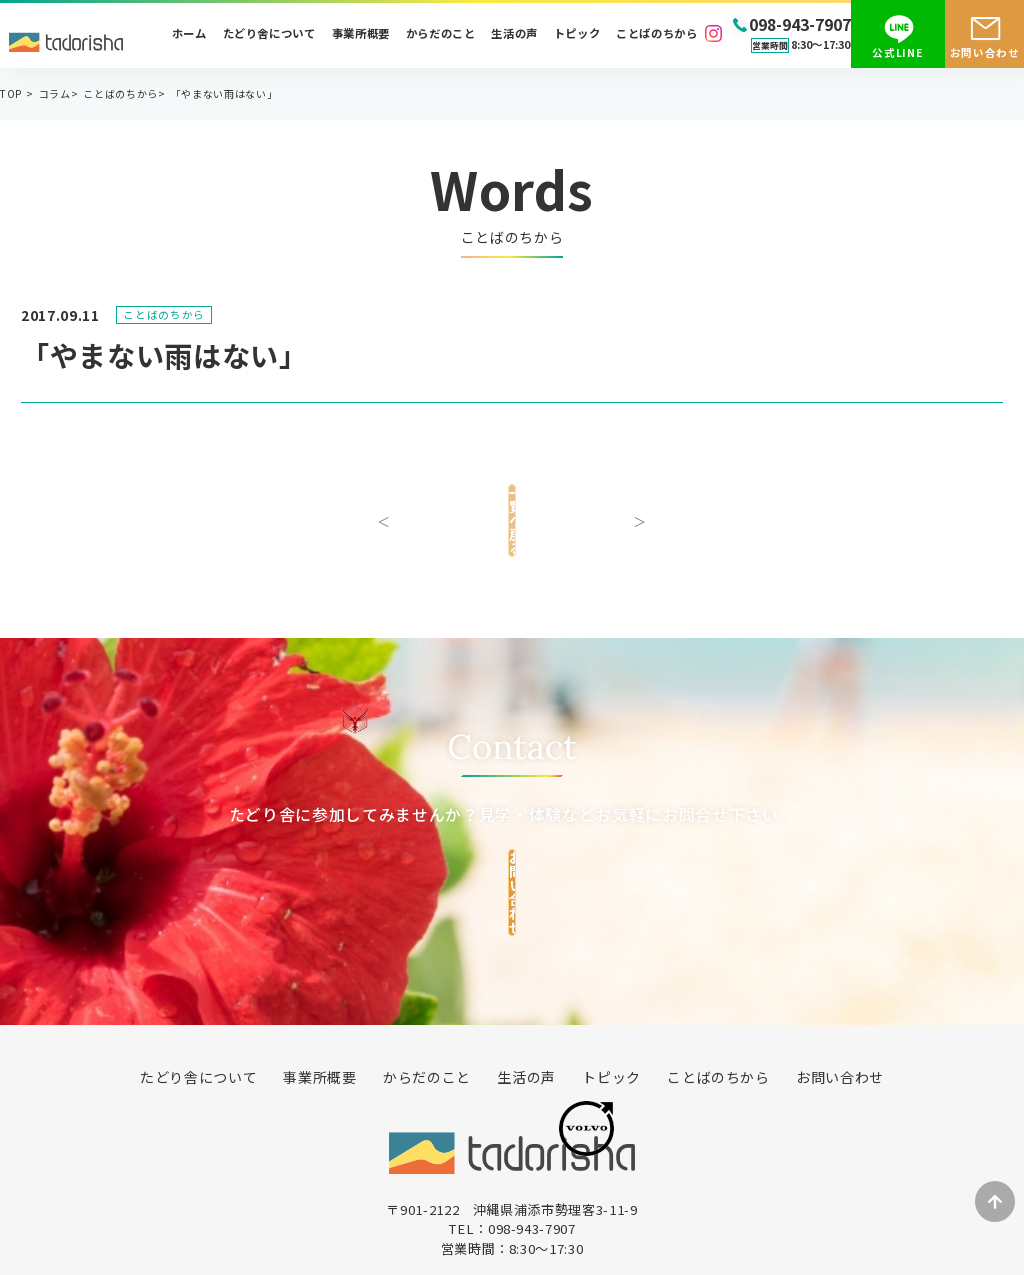 The image size is (1024, 1275). I want to click on Volvo brand logo, so click(586, 1128).